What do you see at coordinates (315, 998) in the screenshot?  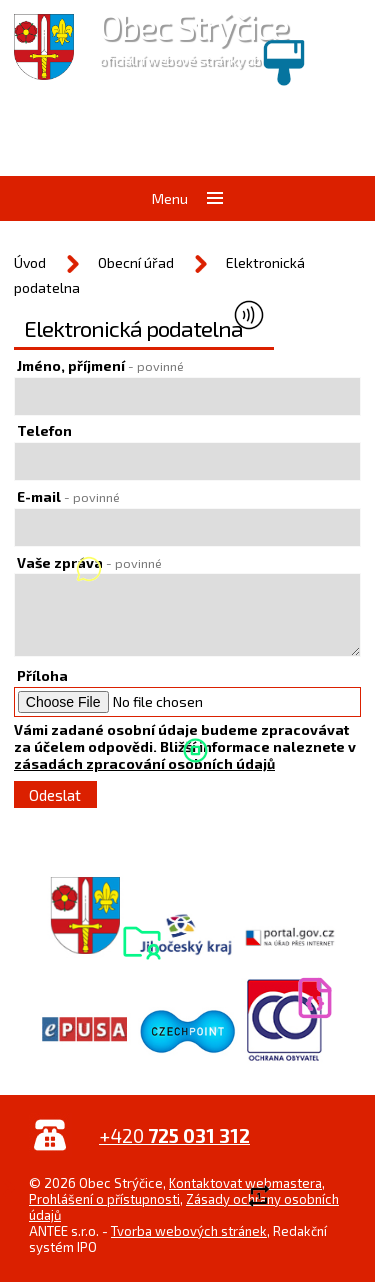 I see `view or open a JSON file` at bounding box center [315, 998].